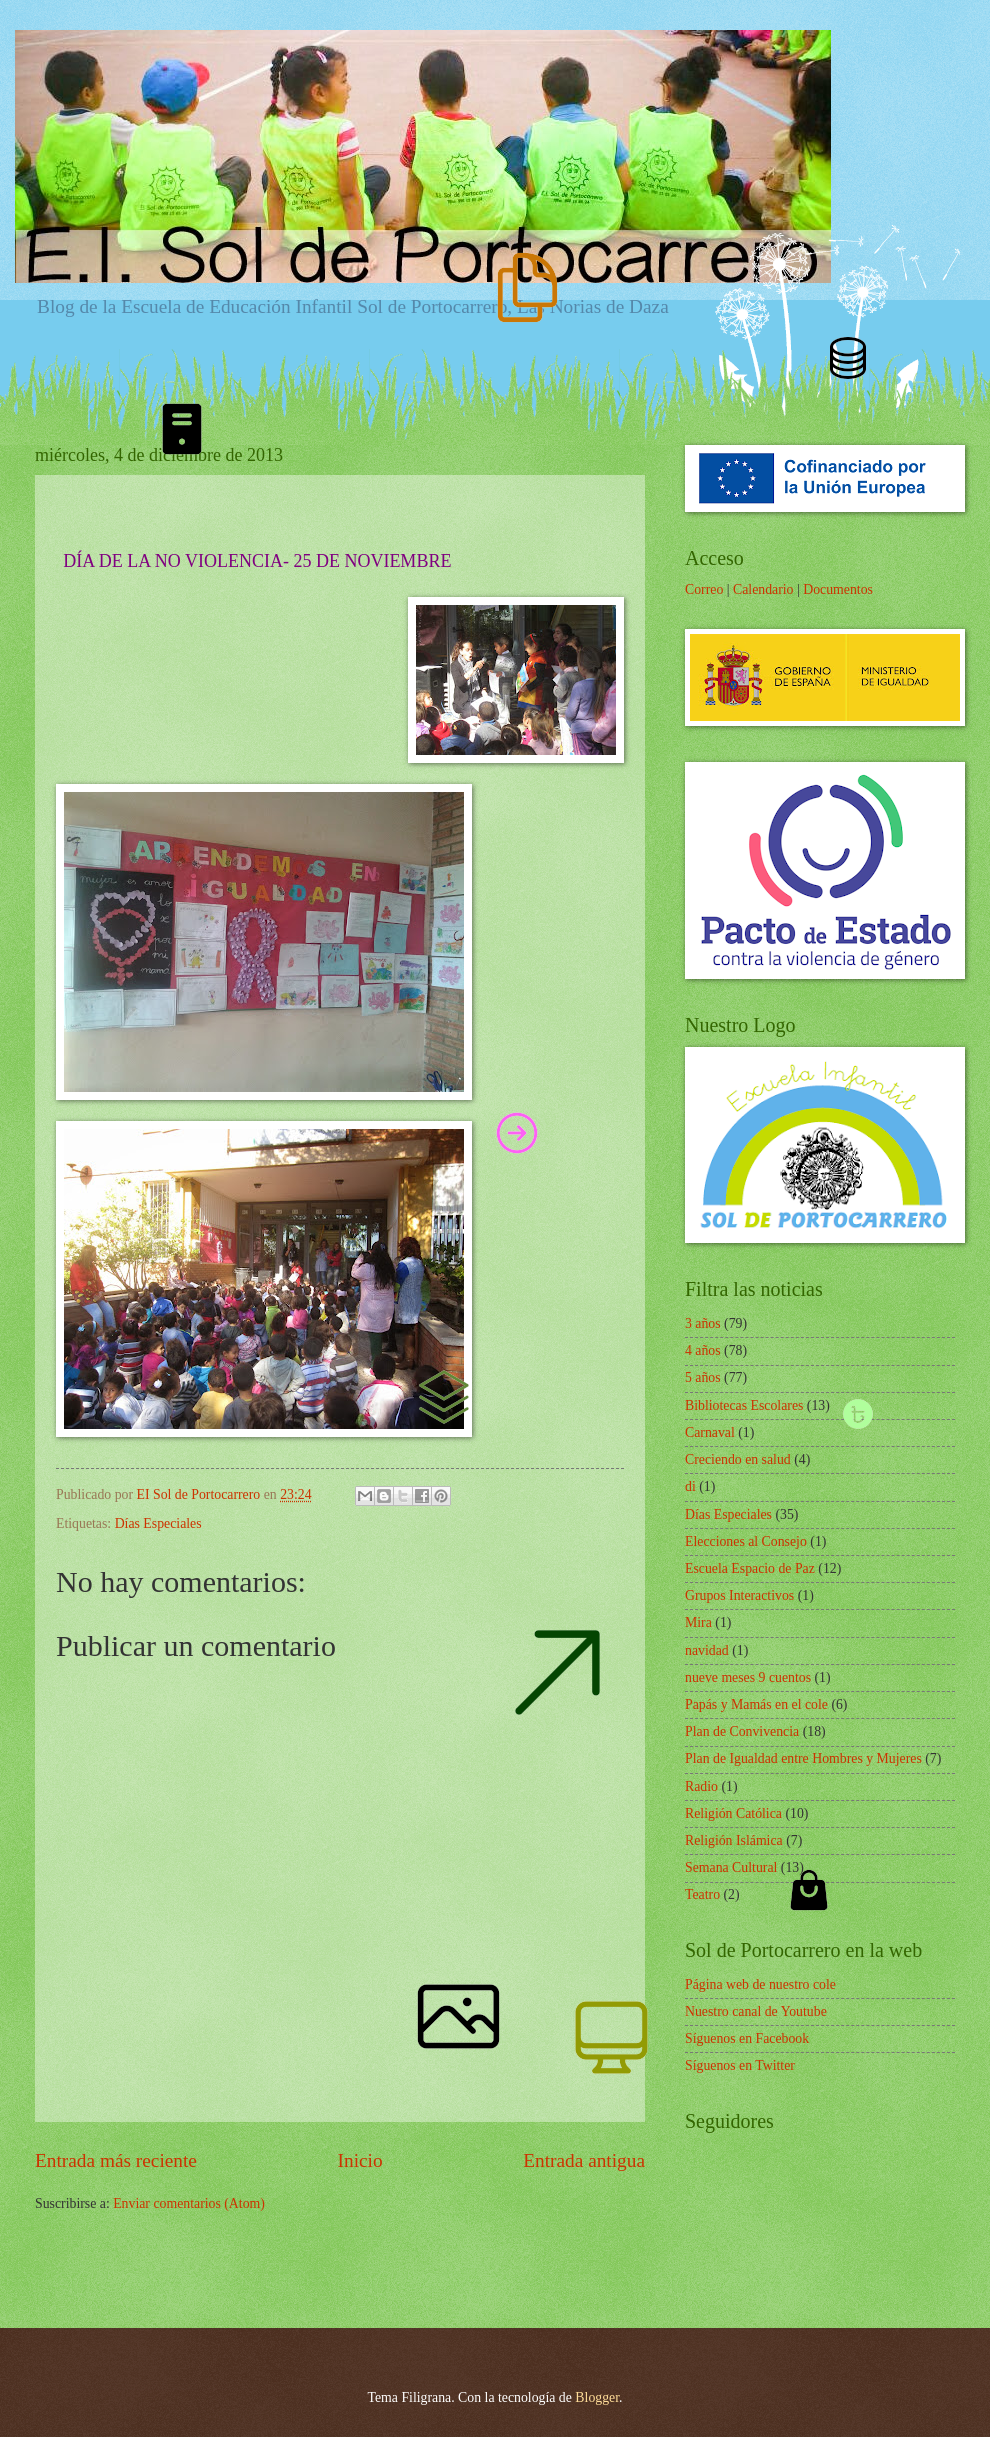  Describe the element at coordinates (182, 429) in the screenshot. I see `access server or desktop computer settings` at that location.